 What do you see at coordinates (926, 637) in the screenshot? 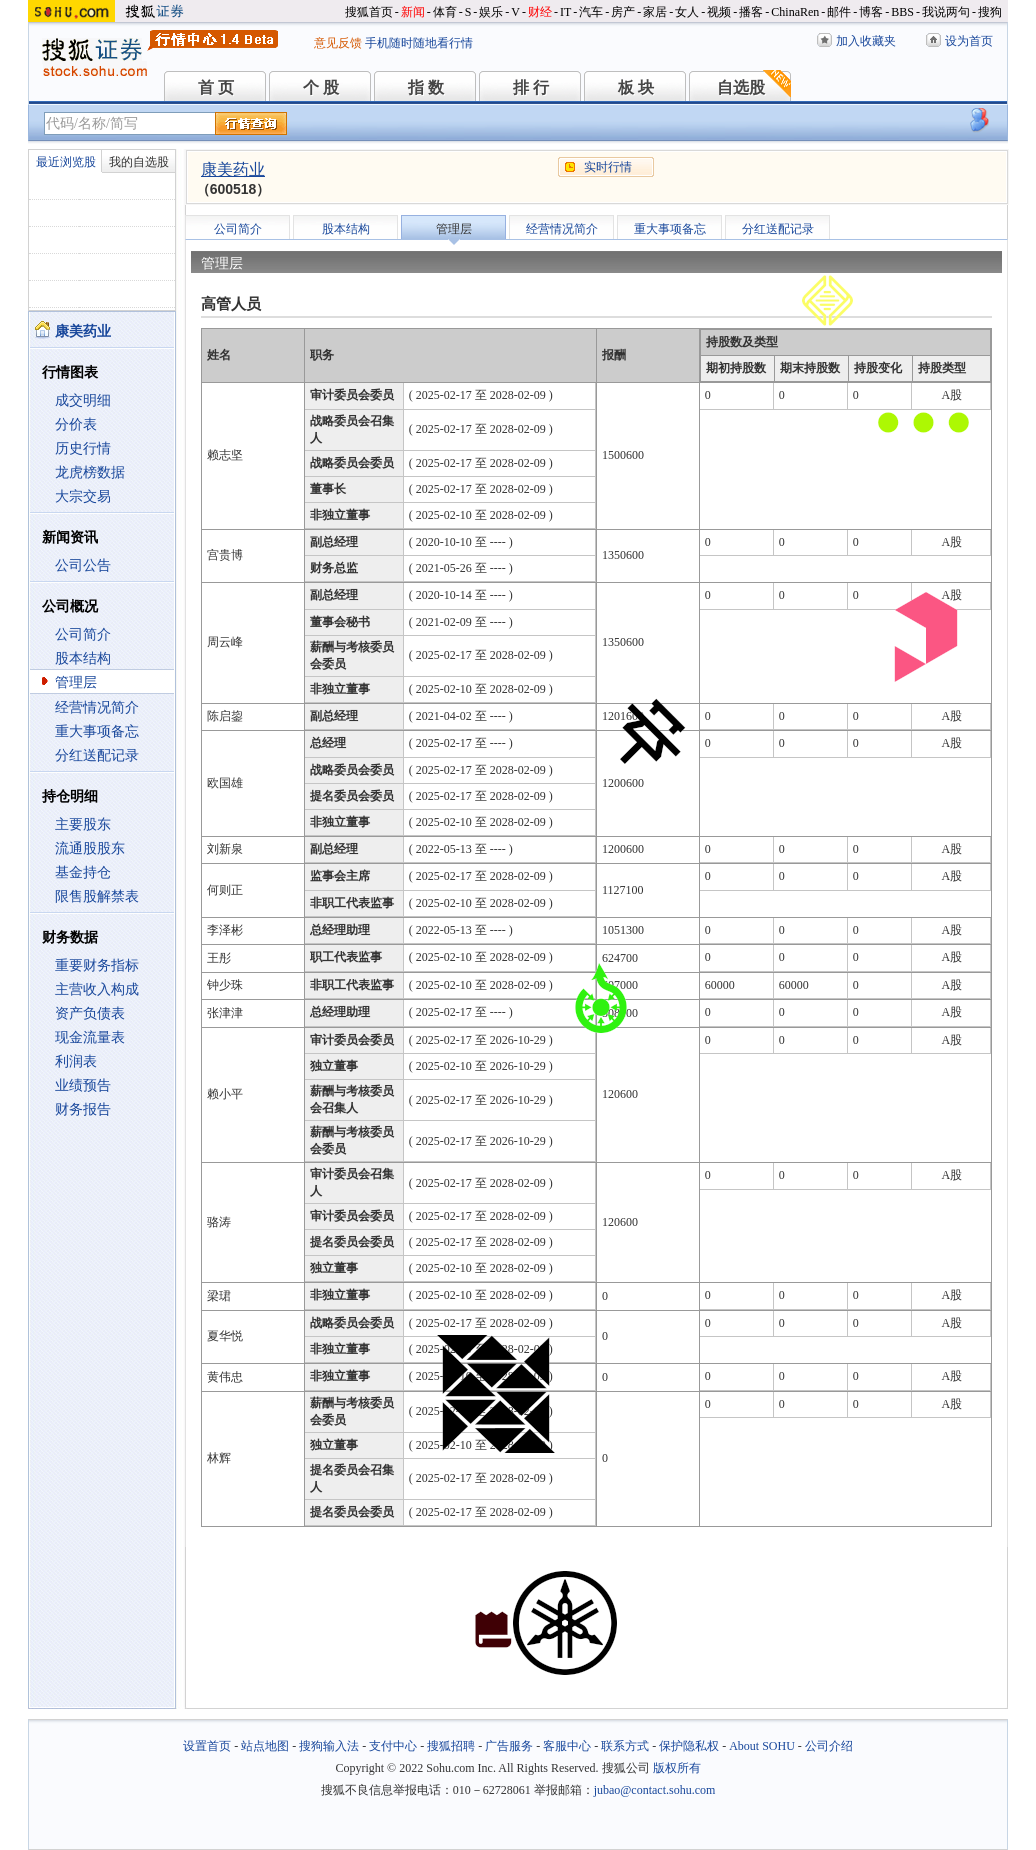
I see `open the Printables 3D printing community website` at bounding box center [926, 637].